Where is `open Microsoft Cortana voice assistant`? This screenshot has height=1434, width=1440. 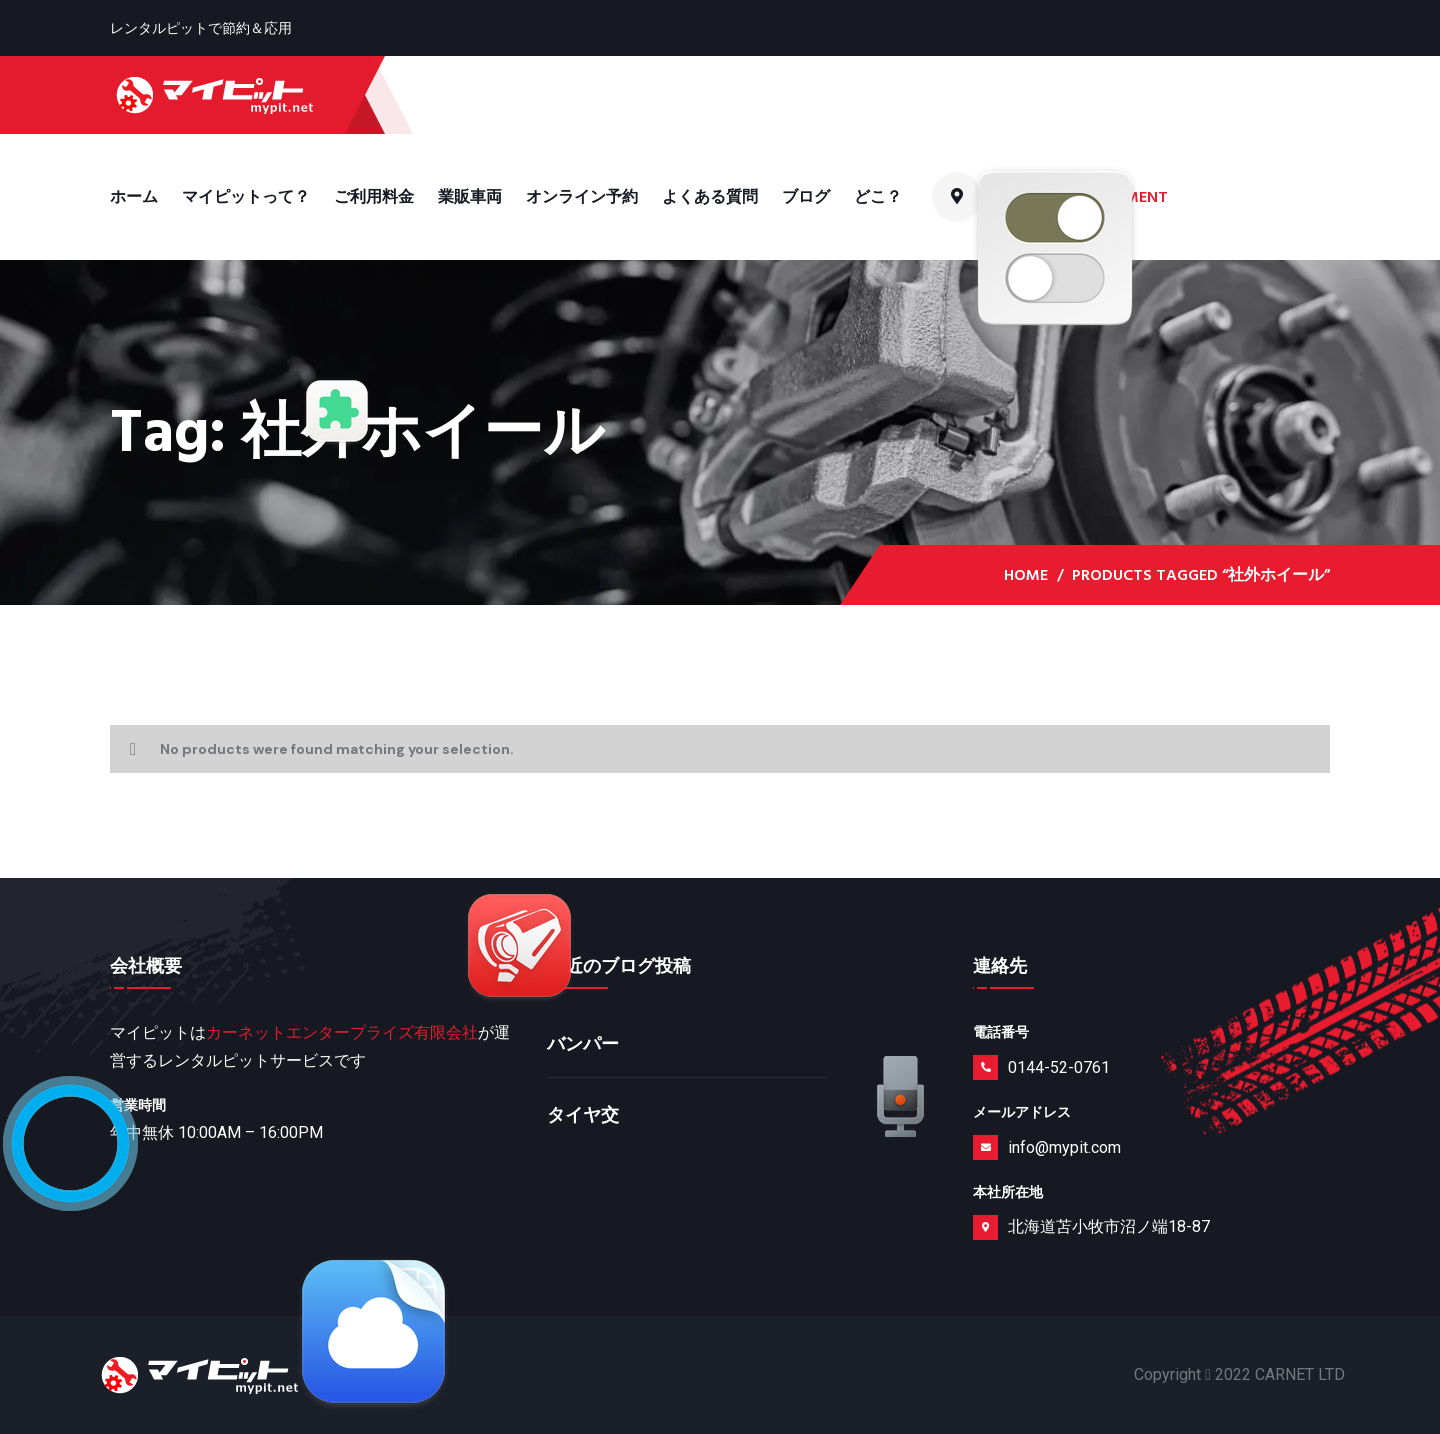
open Microsoft Cortana voice assistant is located at coordinates (70, 1143).